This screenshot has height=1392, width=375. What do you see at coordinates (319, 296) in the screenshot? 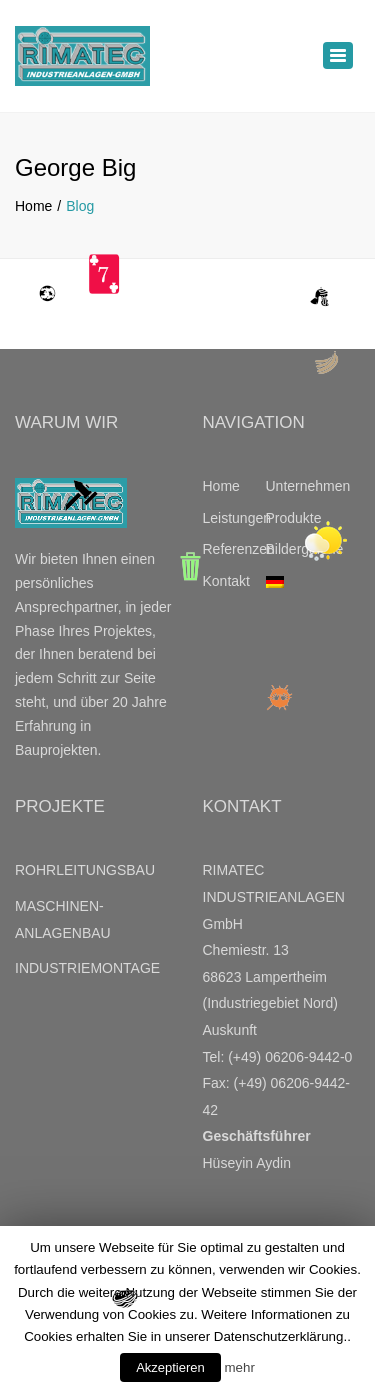
I see `select roman soldier or centurion character class` at bounding box center [319, 296].